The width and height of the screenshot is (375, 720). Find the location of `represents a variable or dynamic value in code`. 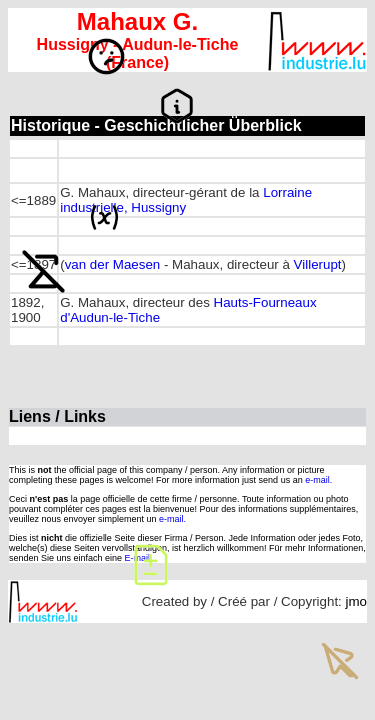

represents a variable or dynamic value in code is located at coordinates (104, 217).